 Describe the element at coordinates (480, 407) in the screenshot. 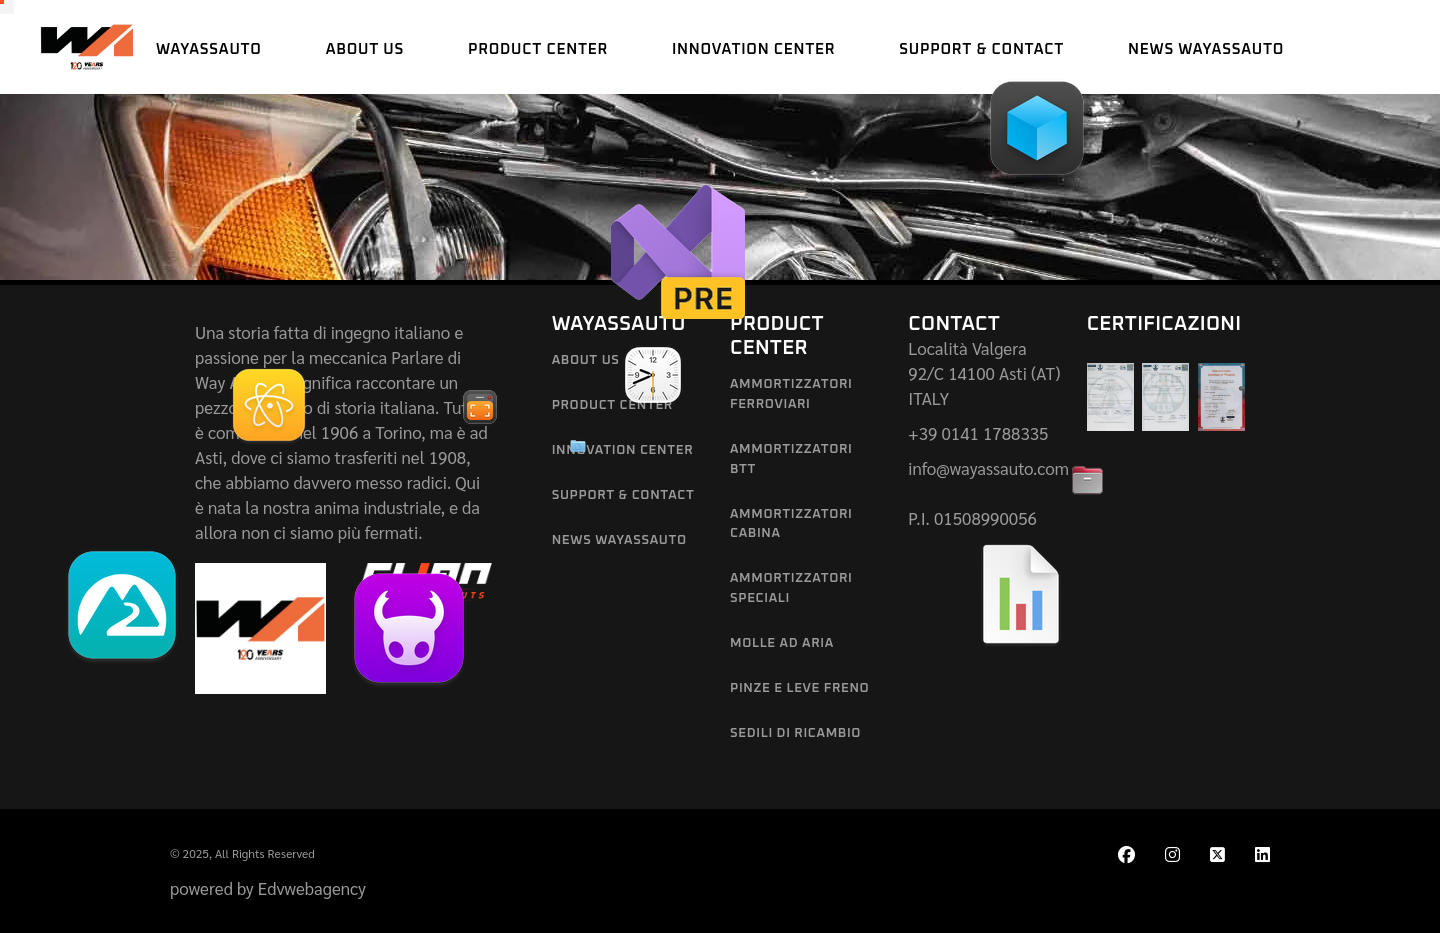

I see `open peek app for quick file previews` at that location.